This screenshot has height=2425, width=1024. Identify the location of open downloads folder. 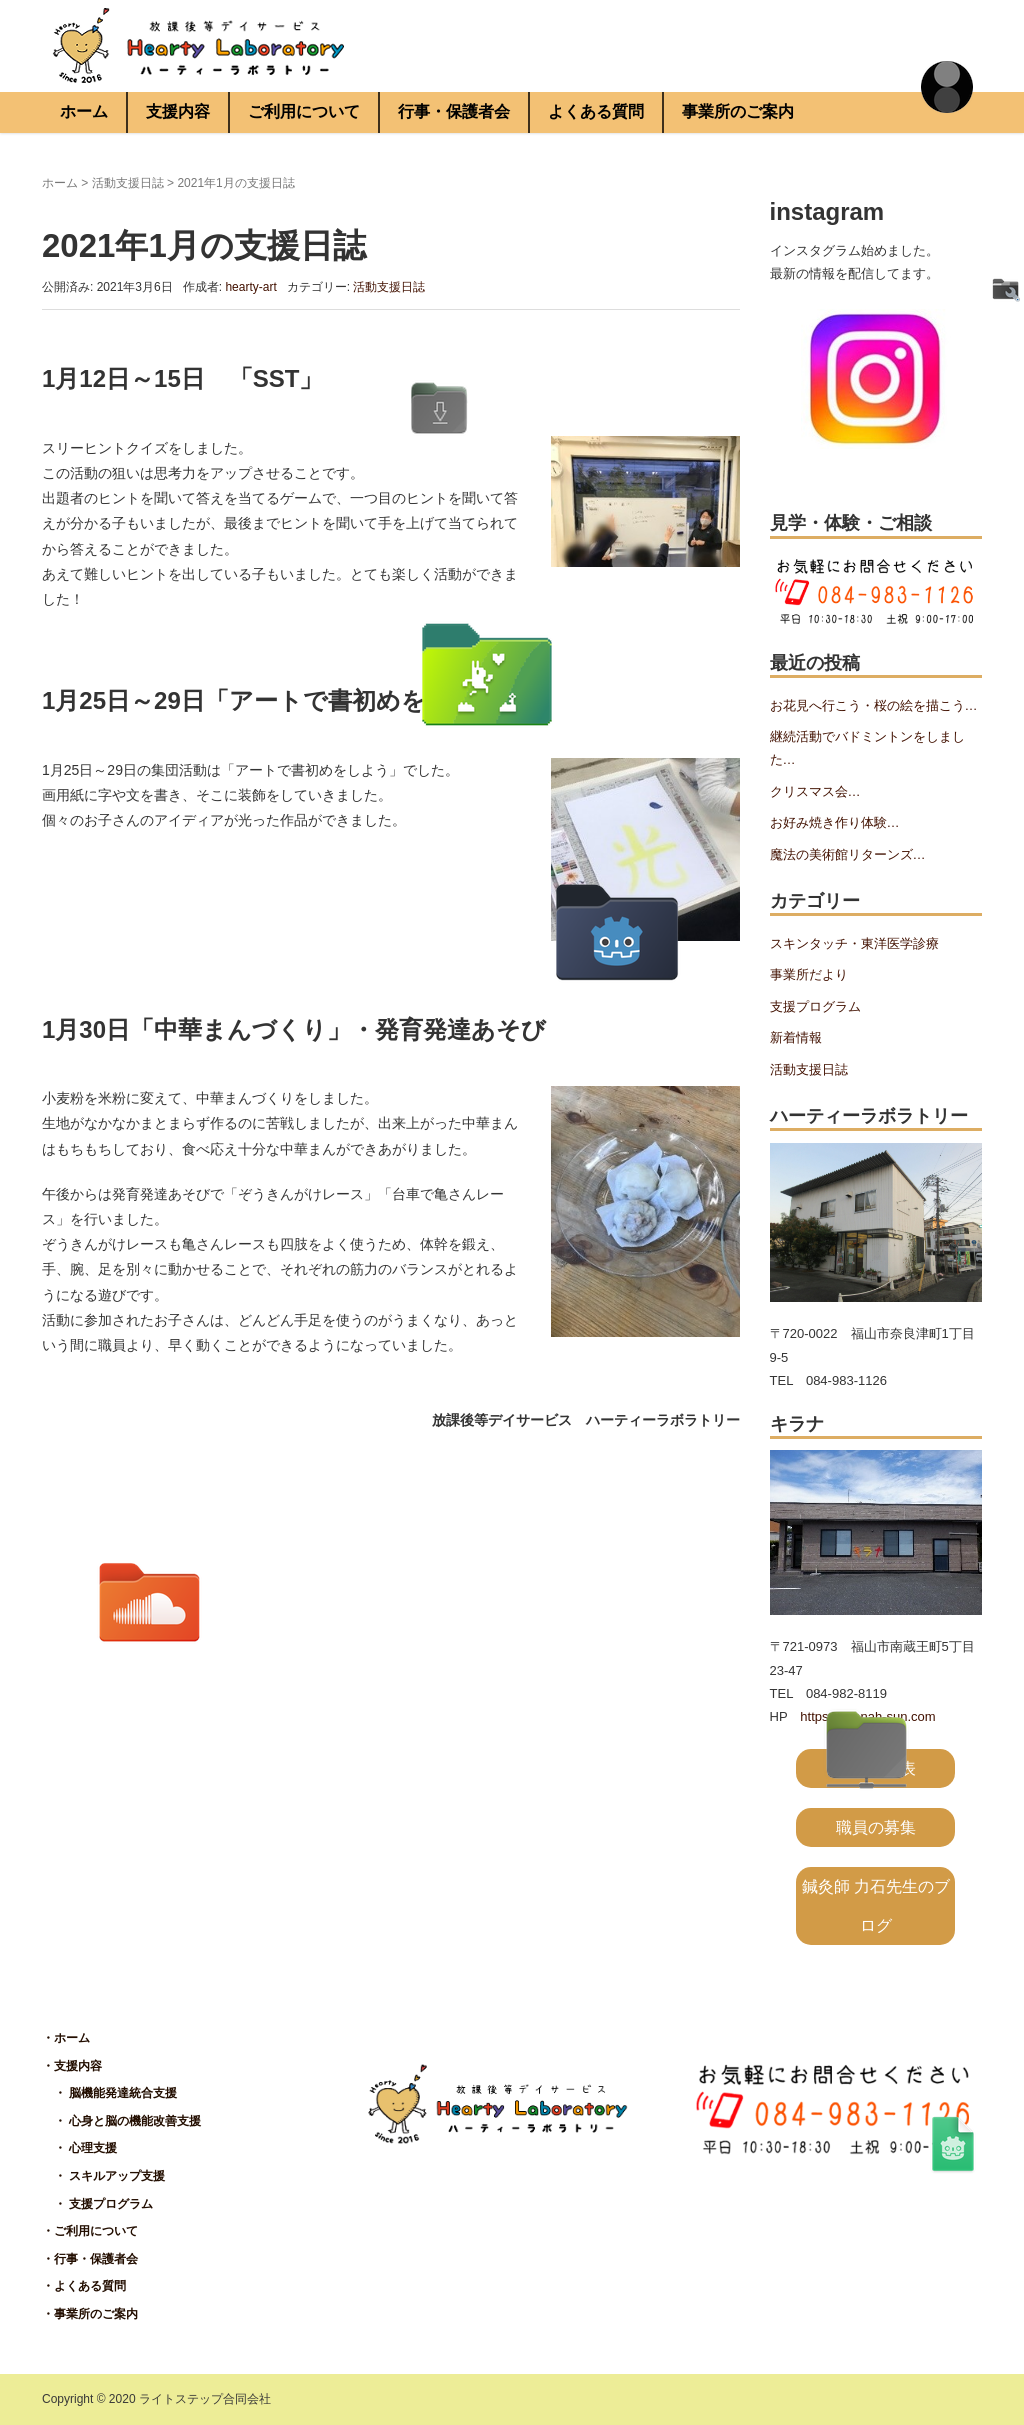
(439, 408).